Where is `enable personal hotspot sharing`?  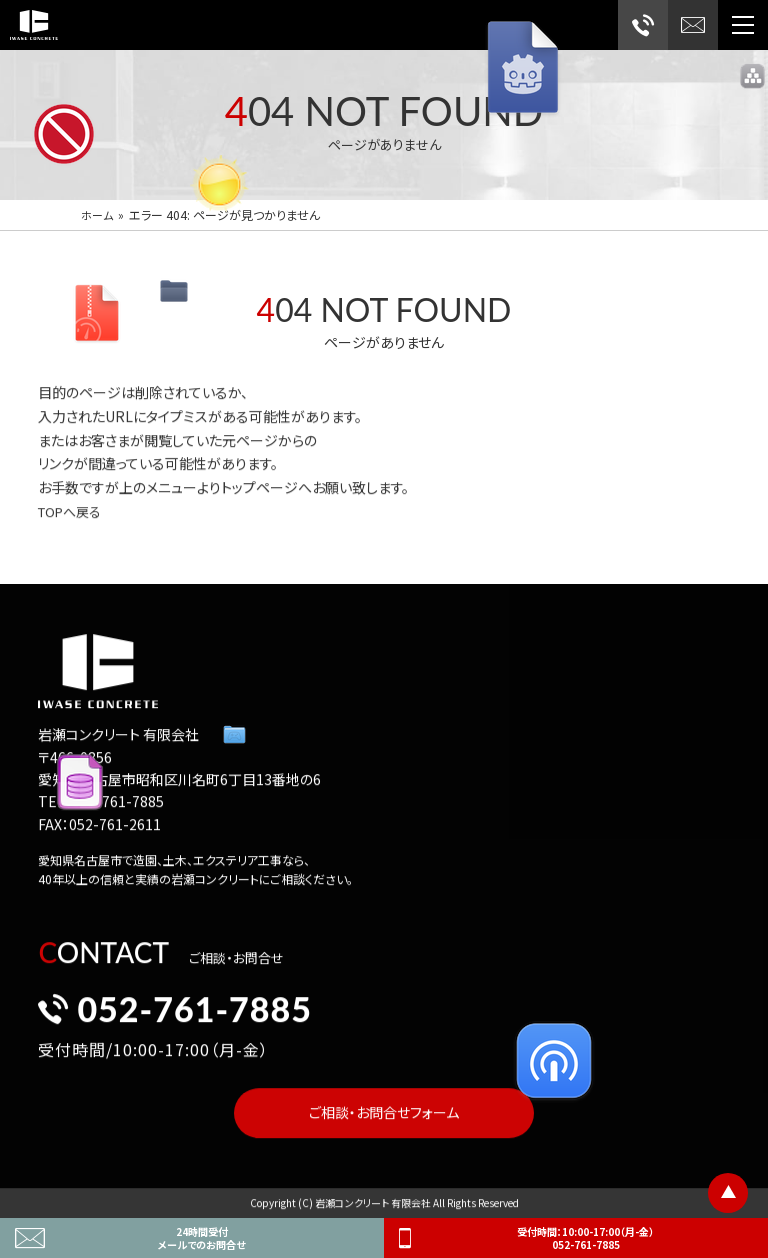 enable personal hotspot sharing is located at coordinates (554, 1062).